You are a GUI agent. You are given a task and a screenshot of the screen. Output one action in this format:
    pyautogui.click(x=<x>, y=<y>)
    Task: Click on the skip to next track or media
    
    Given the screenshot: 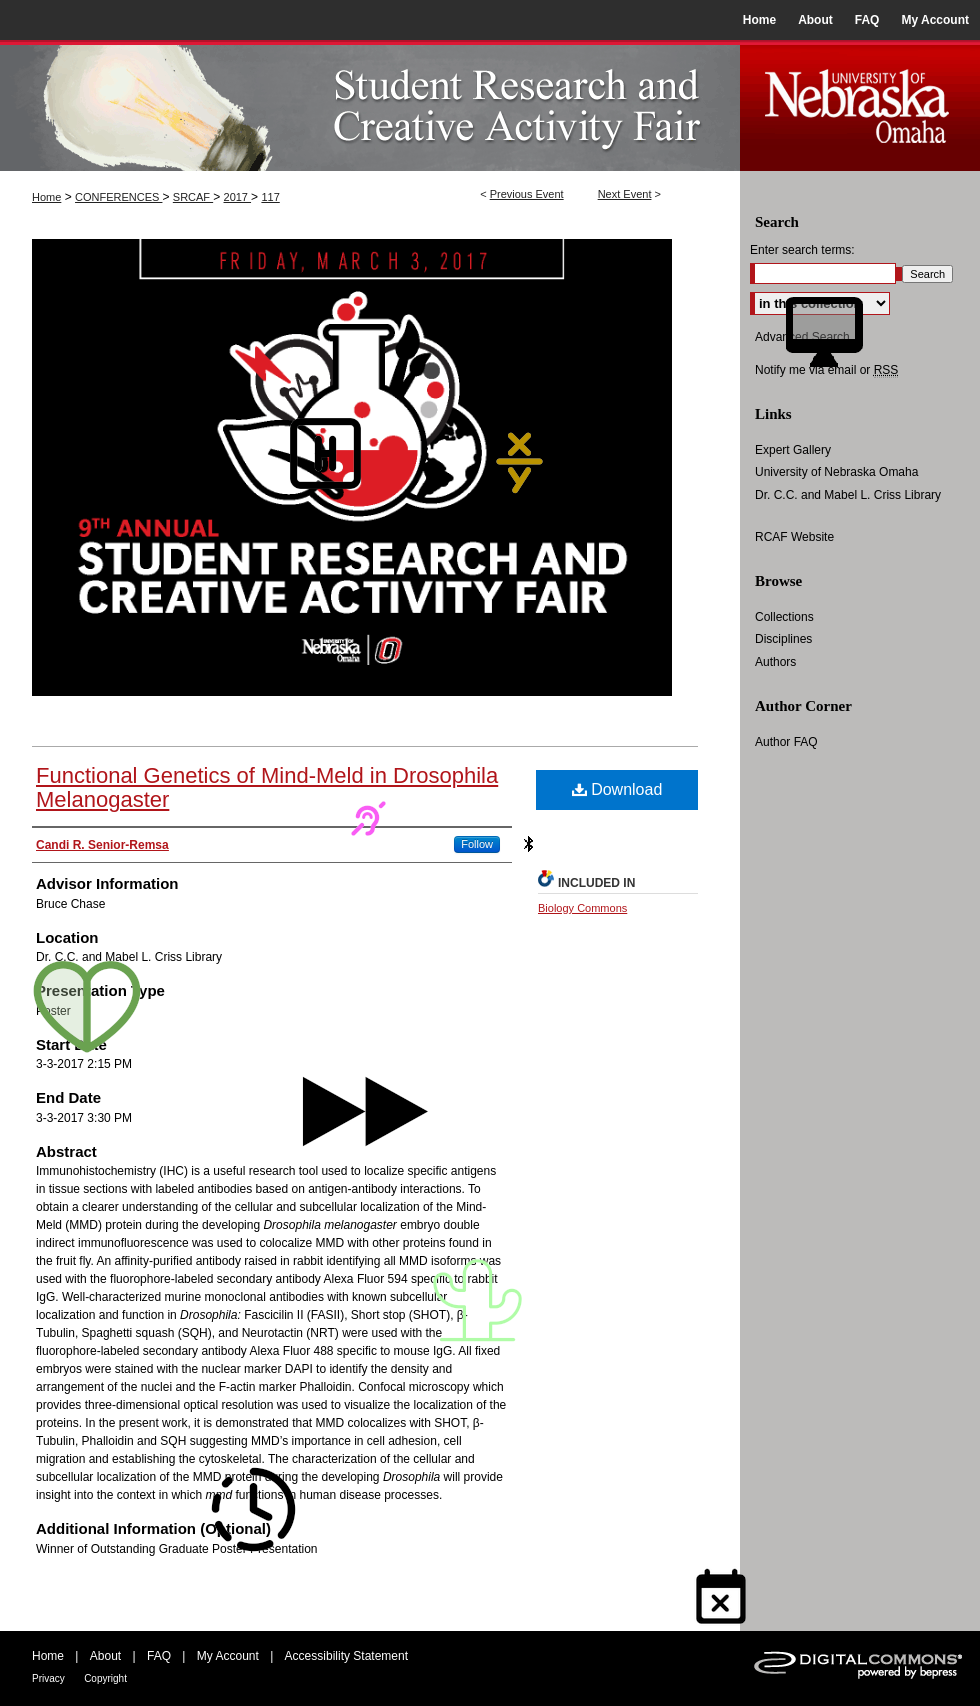 What is the action you would take?
    pyautogui.click(x=365, y=1111)
    